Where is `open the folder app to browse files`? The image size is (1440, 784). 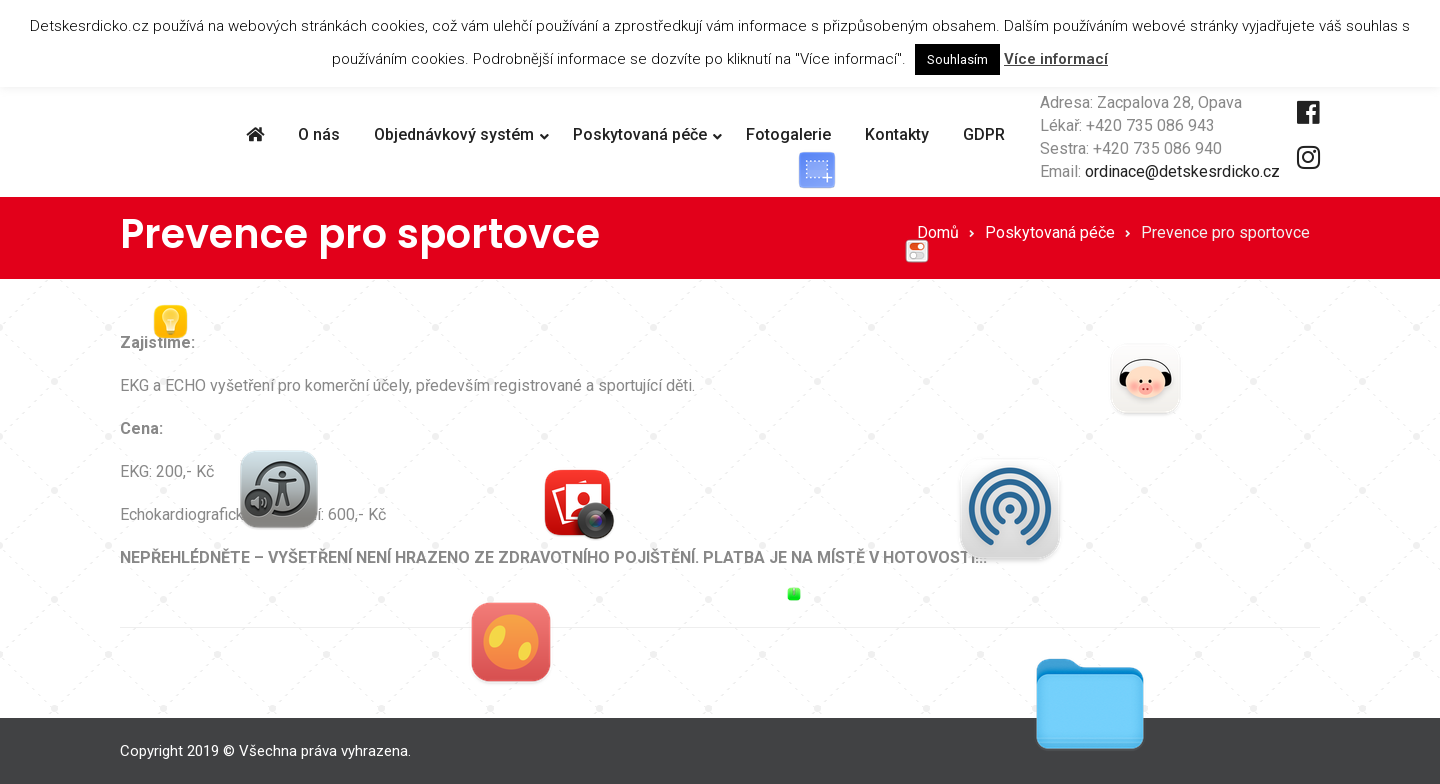 open the folder app to browse files is located at coordinates (1090, 703).